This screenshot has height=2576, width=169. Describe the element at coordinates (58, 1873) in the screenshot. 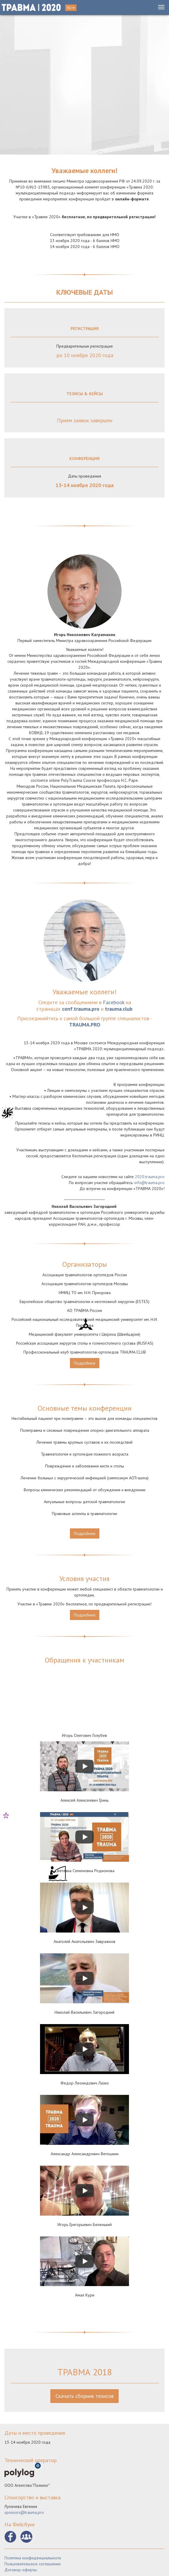

I see `access fishing activity or minigame` at that location.